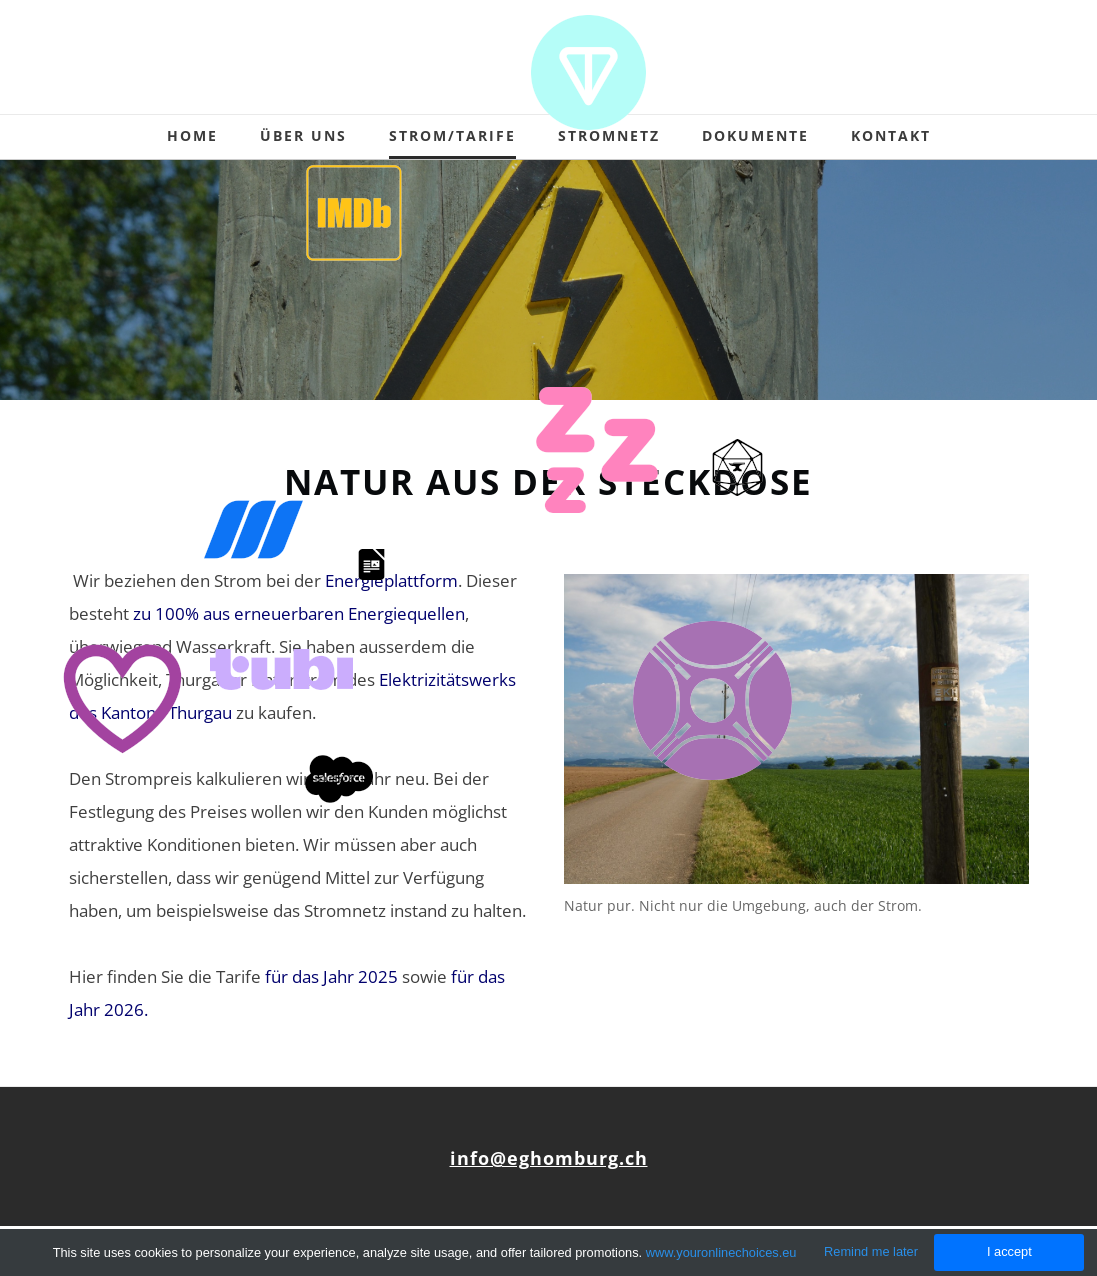  Describe the element at coordinates (122, 697) in the screenshot. I see `add to favorites` at that location.